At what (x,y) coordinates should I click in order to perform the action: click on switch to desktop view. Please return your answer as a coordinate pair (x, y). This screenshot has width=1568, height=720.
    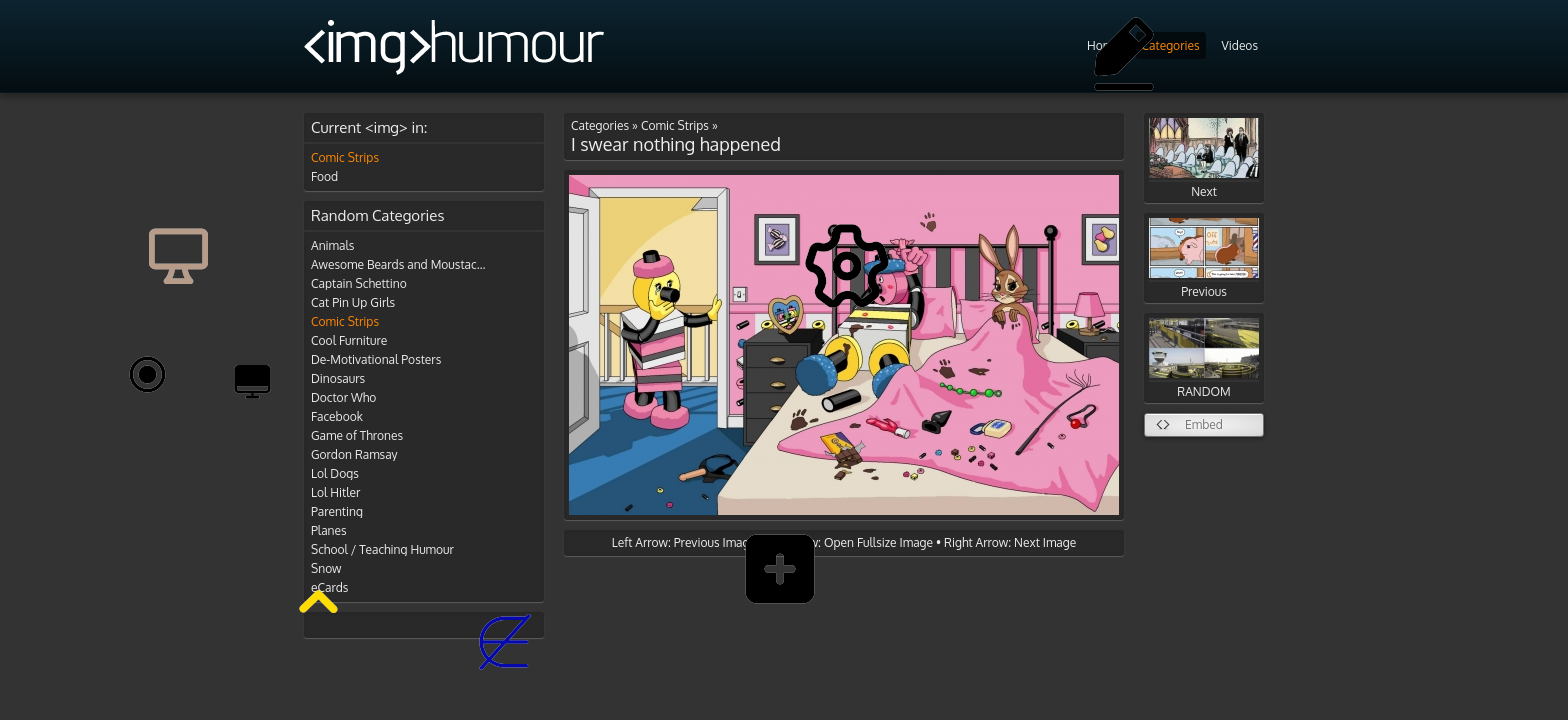
    Looking at the image, I should click on (252, 380).